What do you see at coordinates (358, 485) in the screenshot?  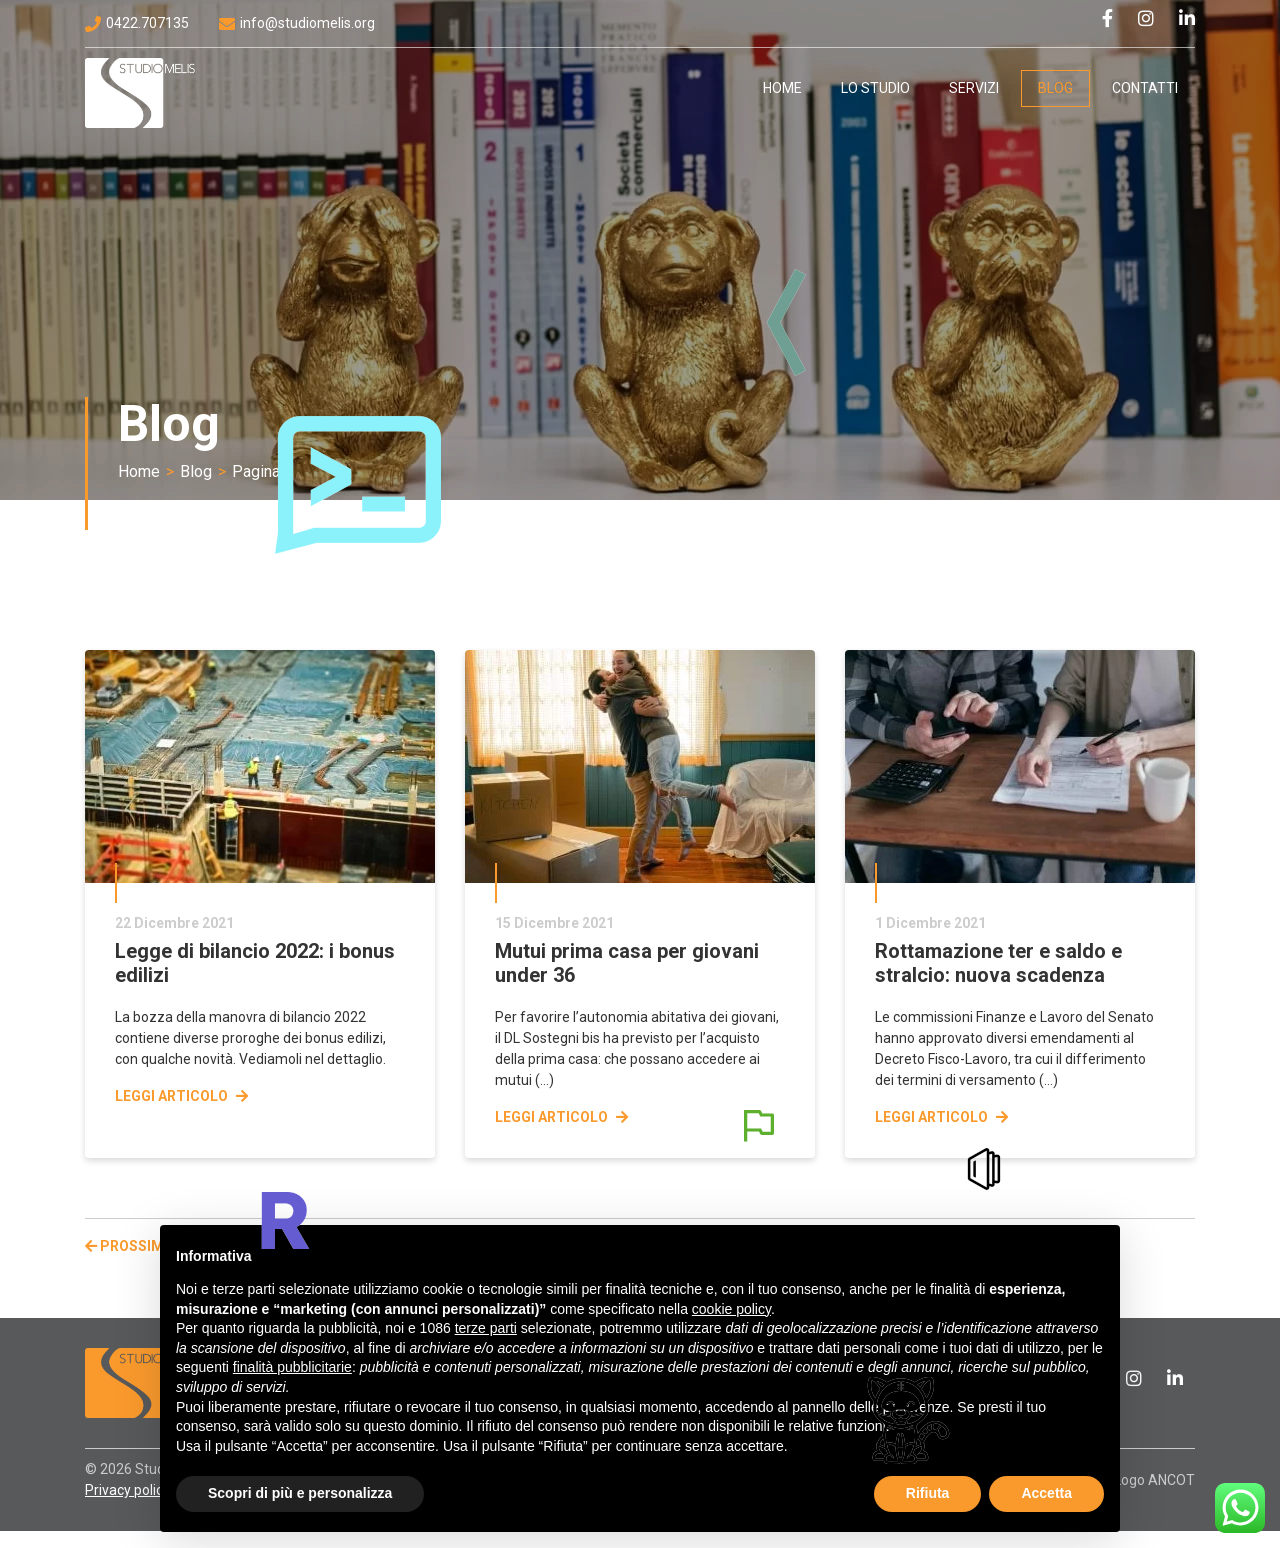 I see `open ntfy push notification service` at bounding box center [358, 485].